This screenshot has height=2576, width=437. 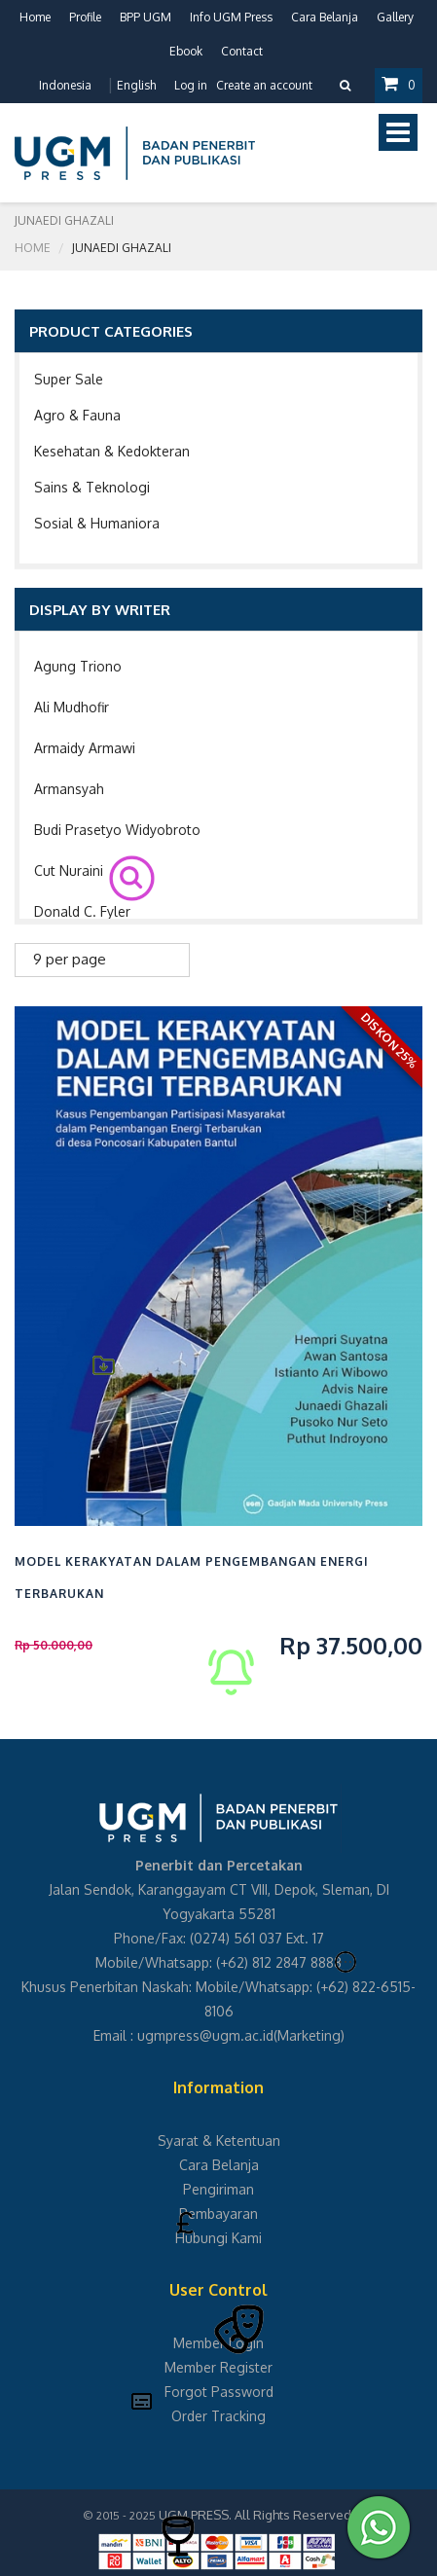 What do you see at coordinates (131, 878) in the screenshot?
I see `tap to search` at bounding box center [131, 878].